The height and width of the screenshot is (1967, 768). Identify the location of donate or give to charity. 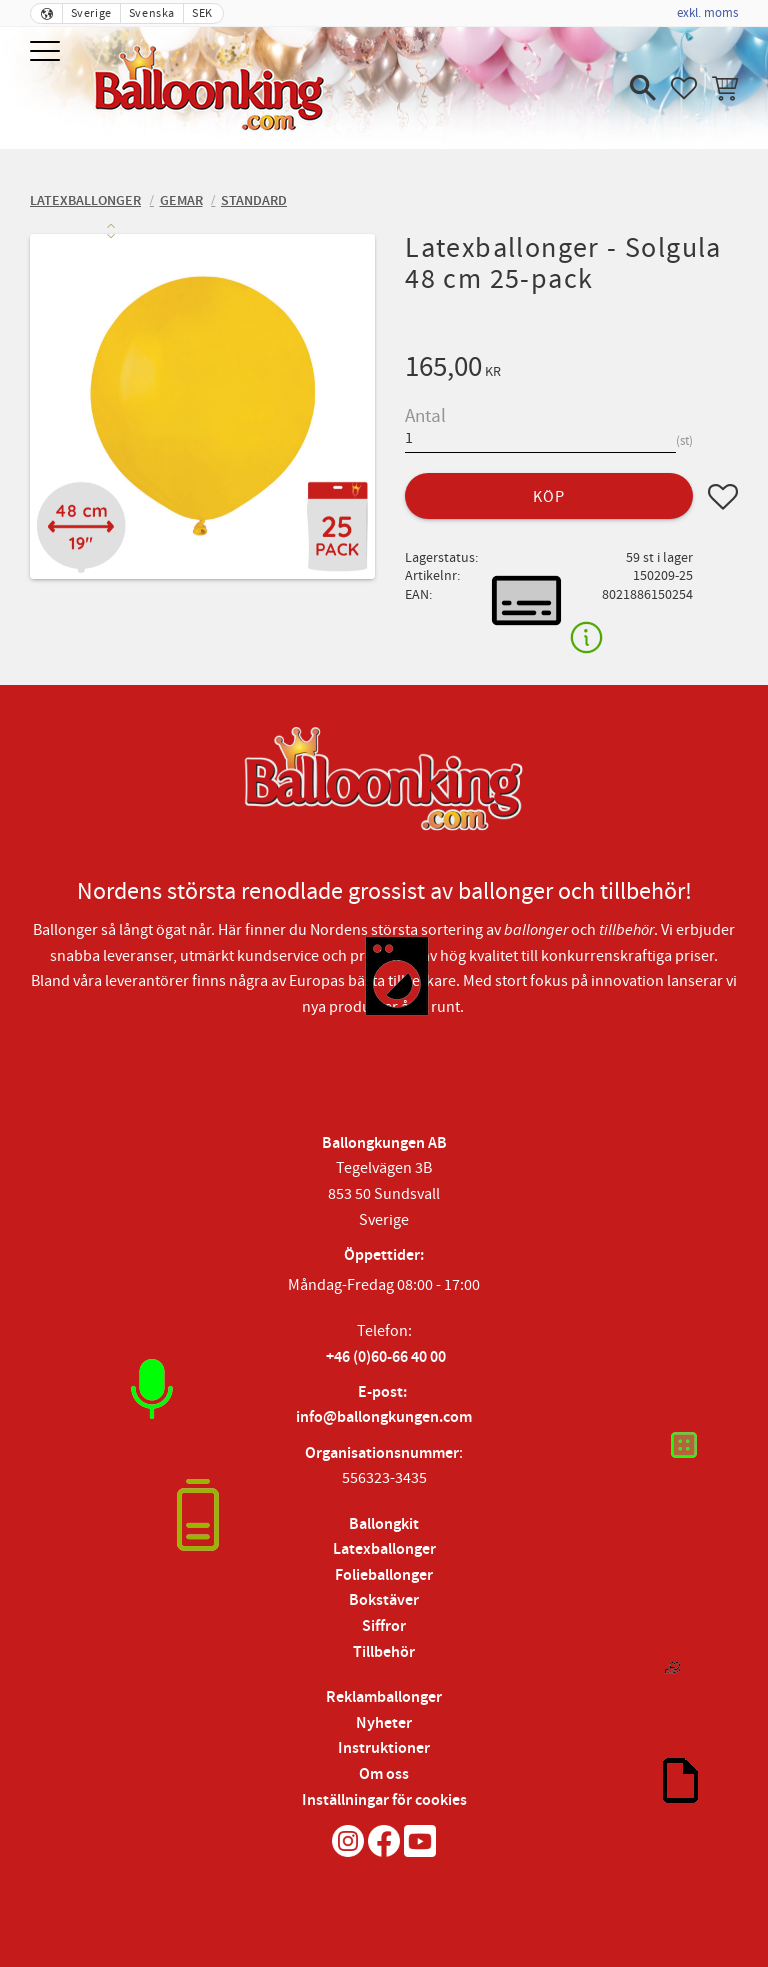
(673, 1668).